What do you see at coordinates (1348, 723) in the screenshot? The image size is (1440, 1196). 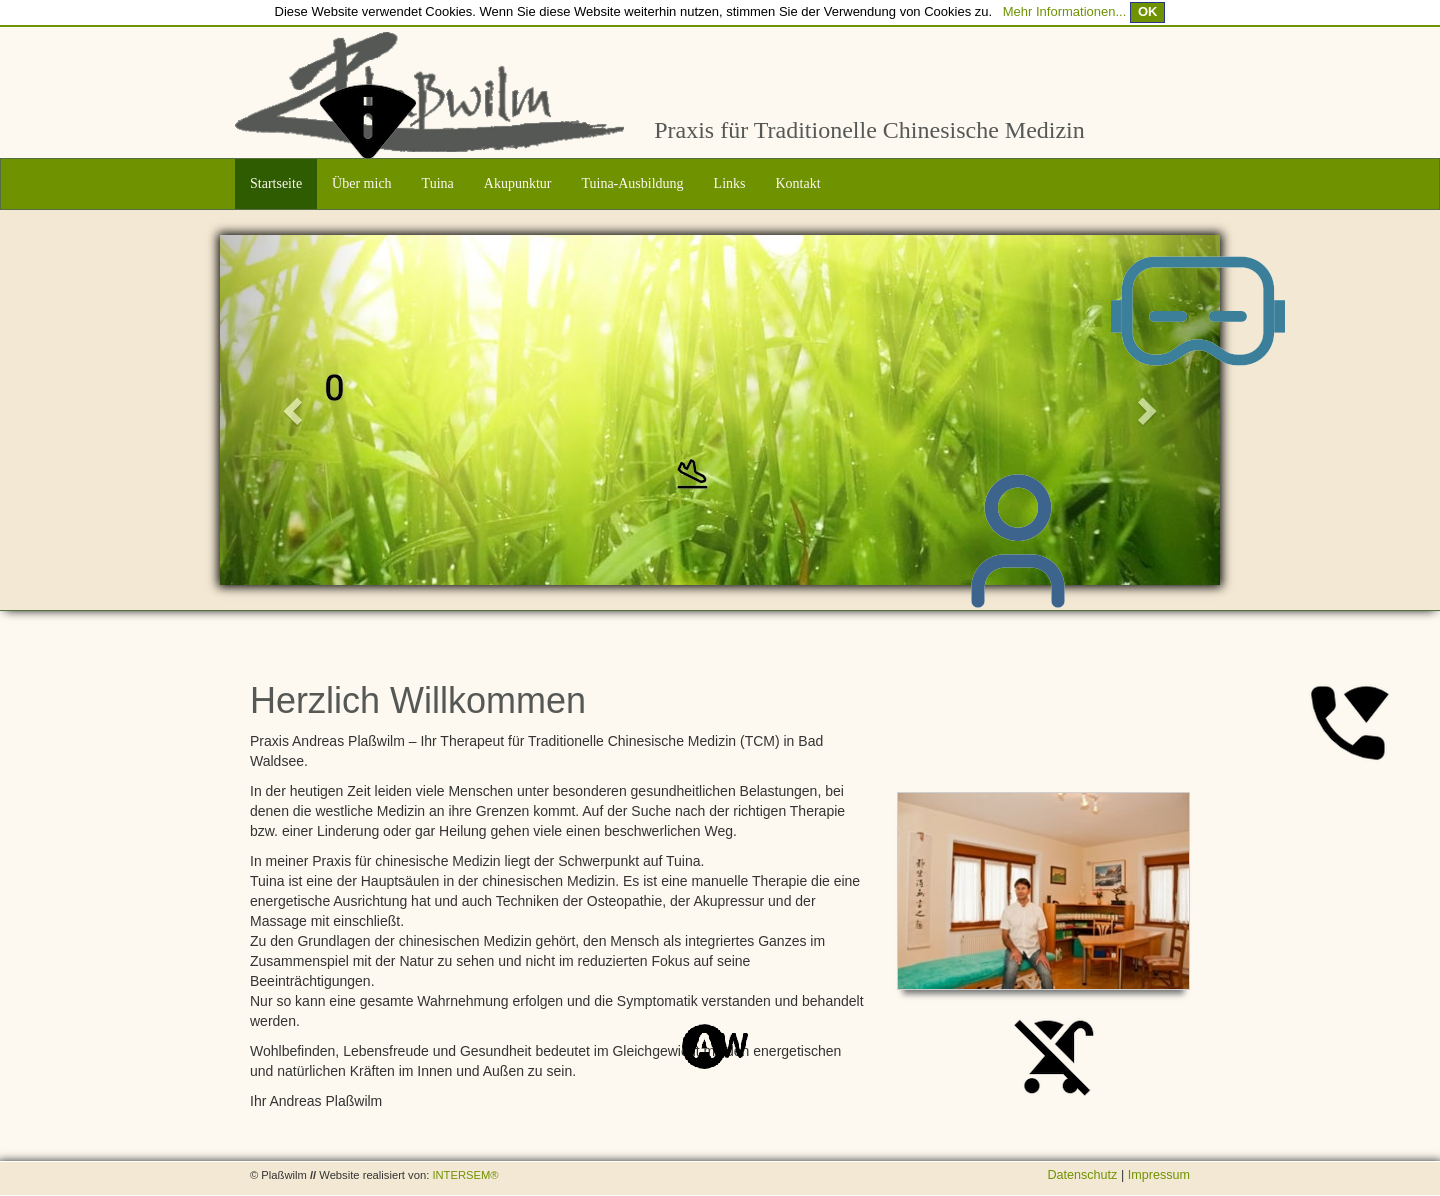 I see `enable wifi calling feature` at bounding box center [1348, 723].